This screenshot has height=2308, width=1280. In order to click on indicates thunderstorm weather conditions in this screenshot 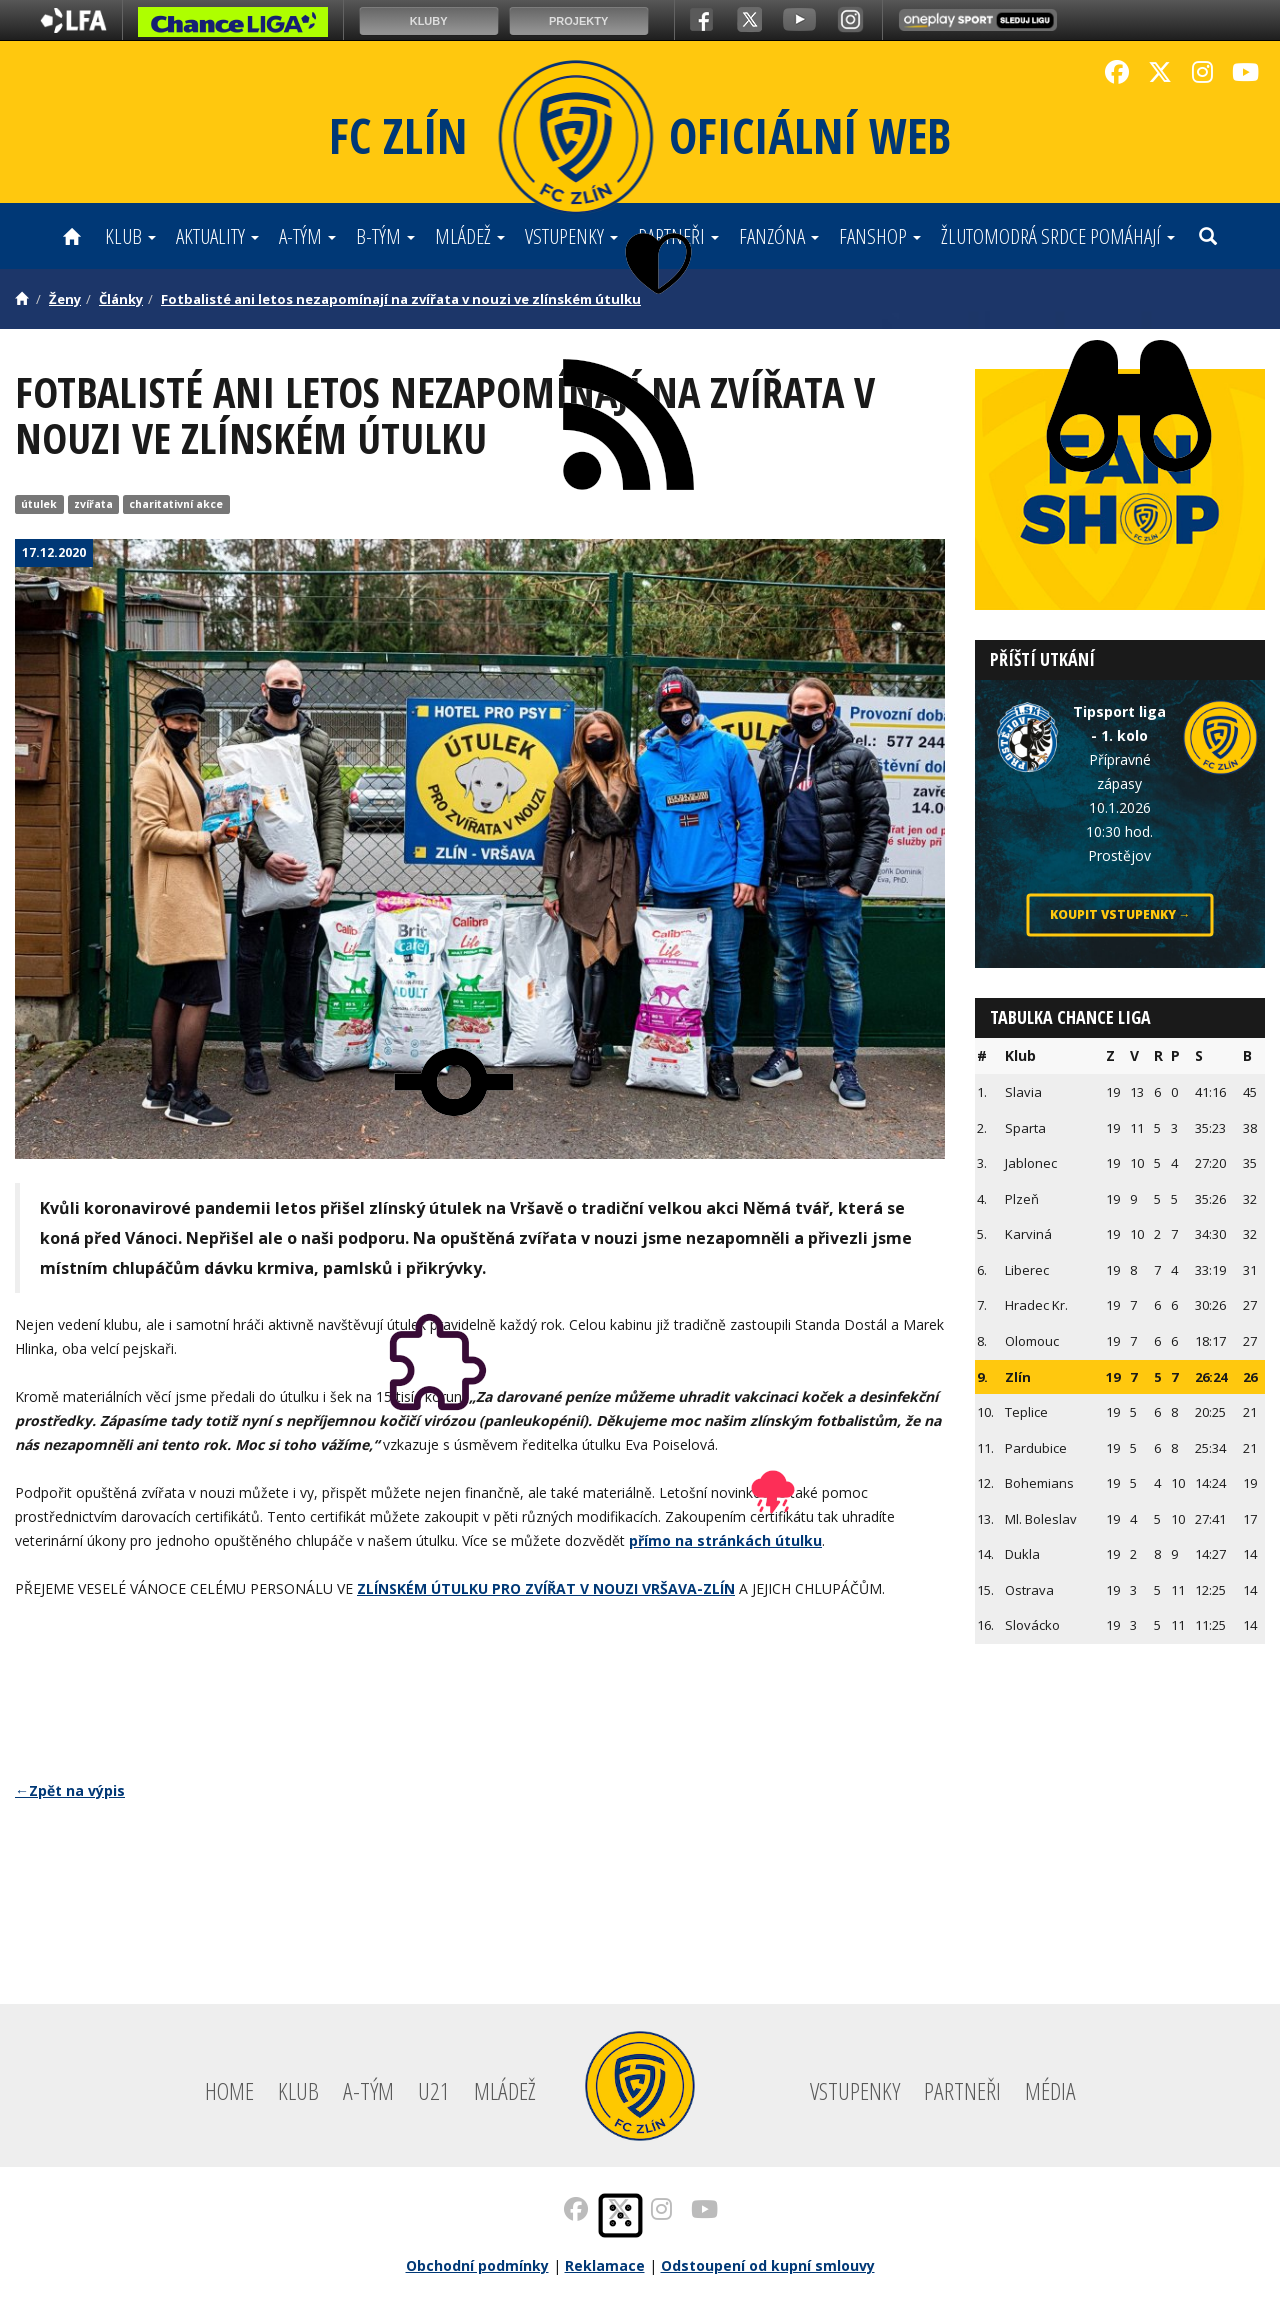, I will do `click(773, 1492)`.